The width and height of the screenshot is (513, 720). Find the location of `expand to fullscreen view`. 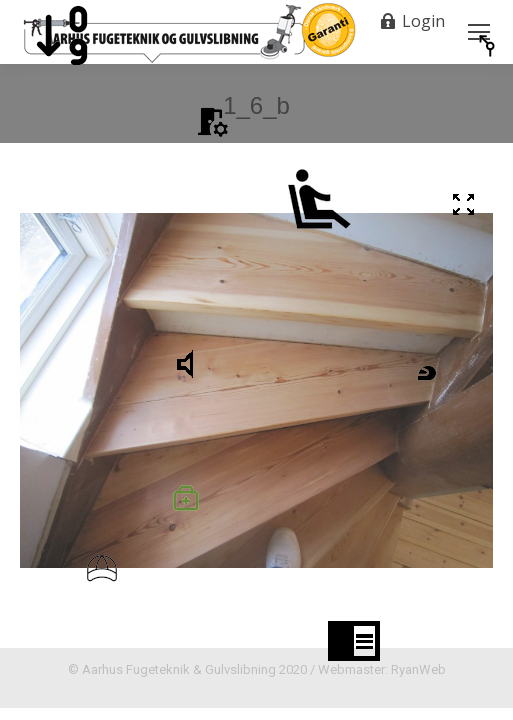

expand to fullscreen view is located at coordinates (463, 204).